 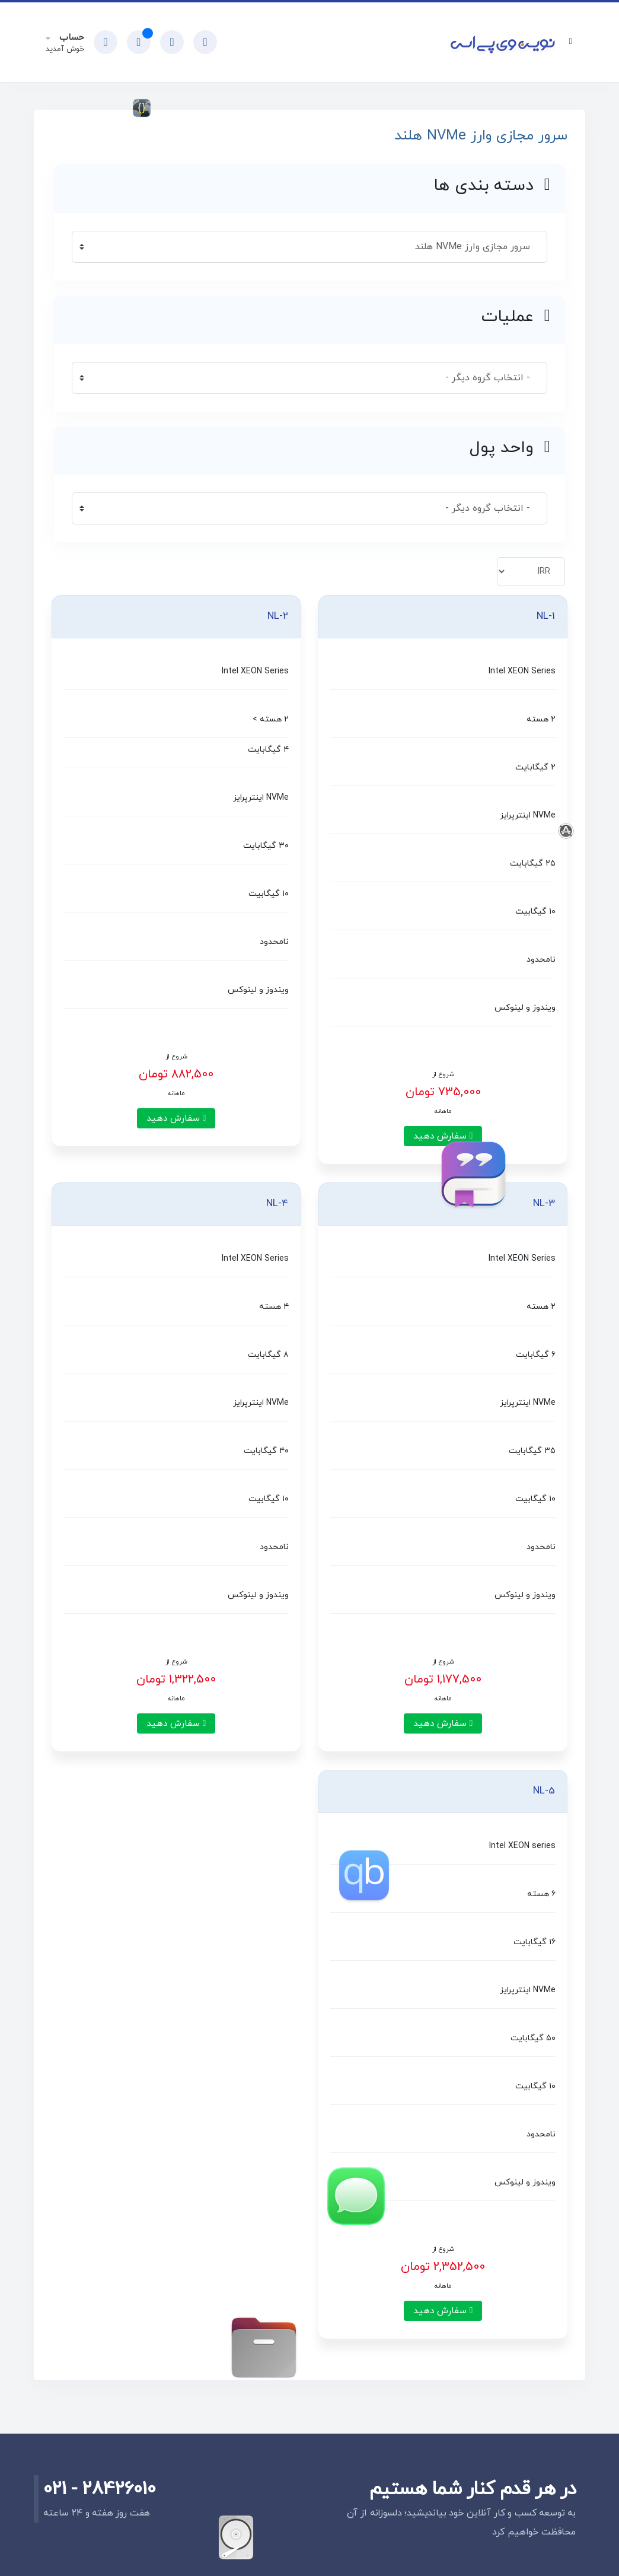 I want to click on open the file manager, so click(x=264, y=2348).